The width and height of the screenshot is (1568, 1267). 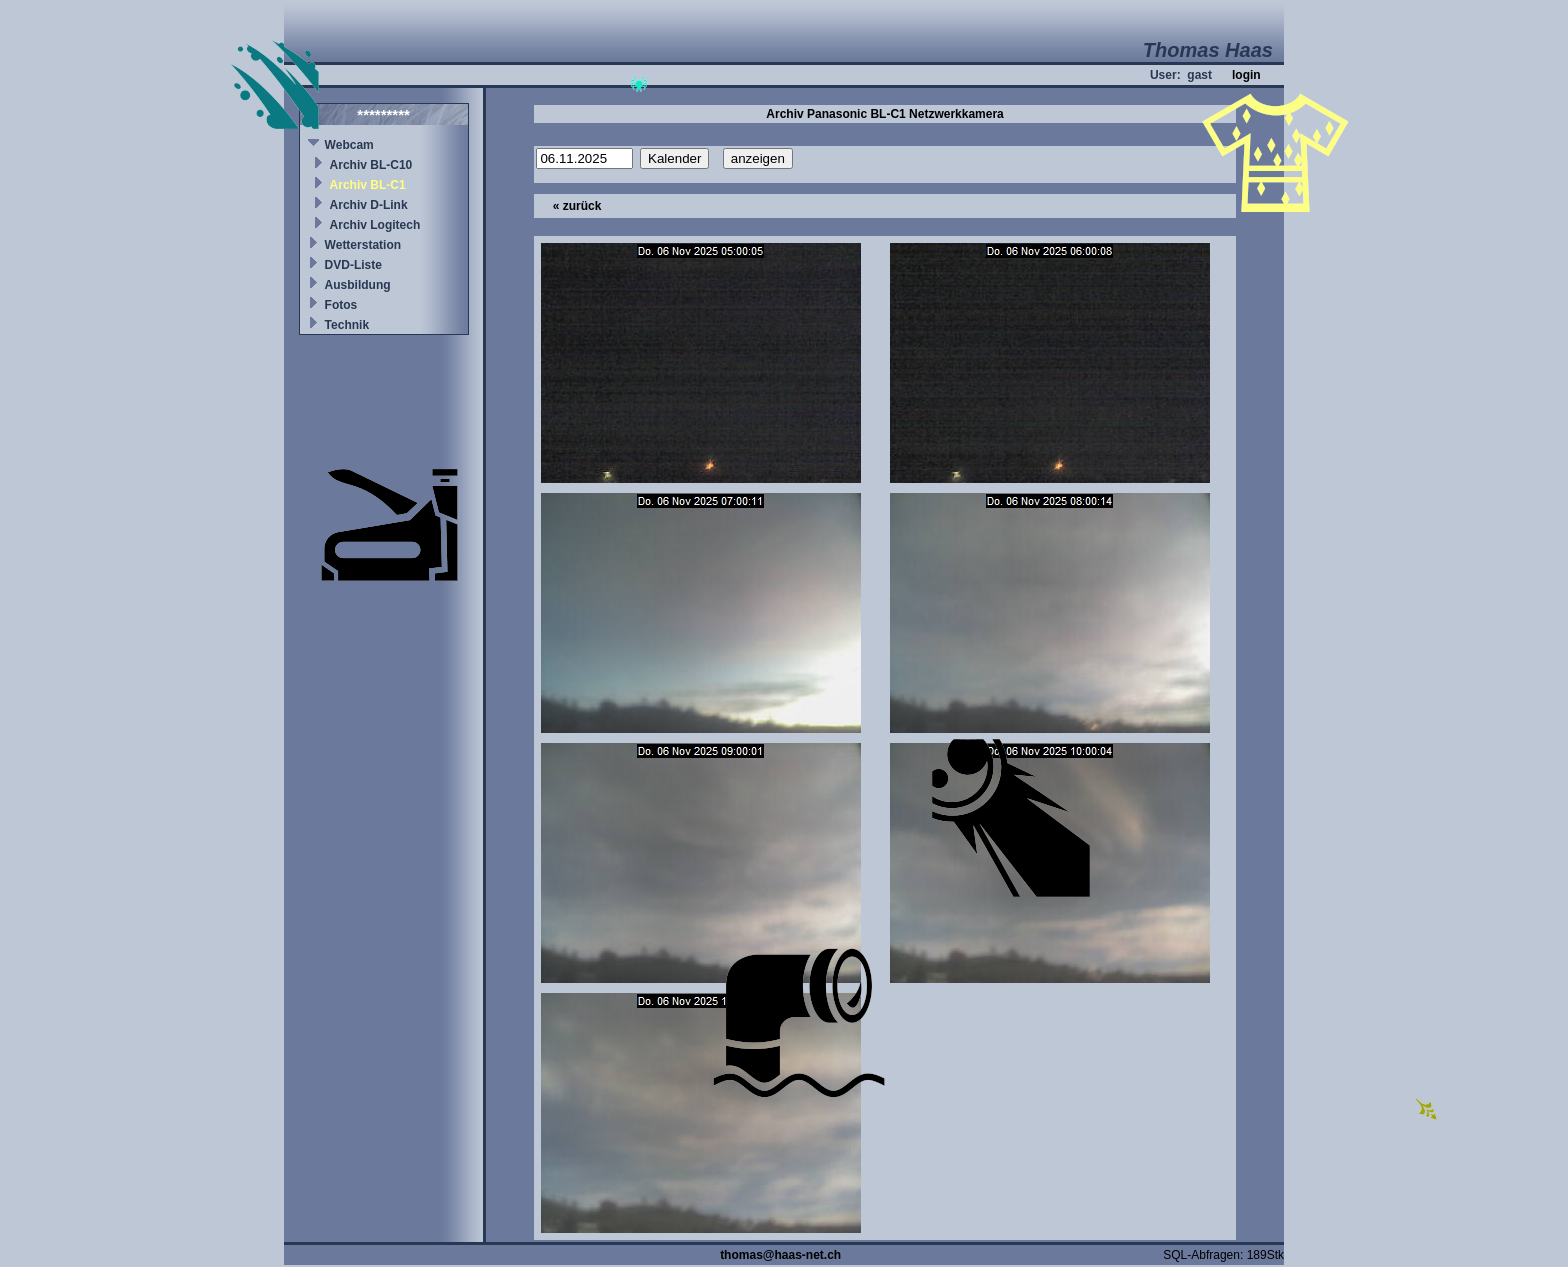 I want to click on view submarine or underwater game mode, so click(x=799, y=1023).